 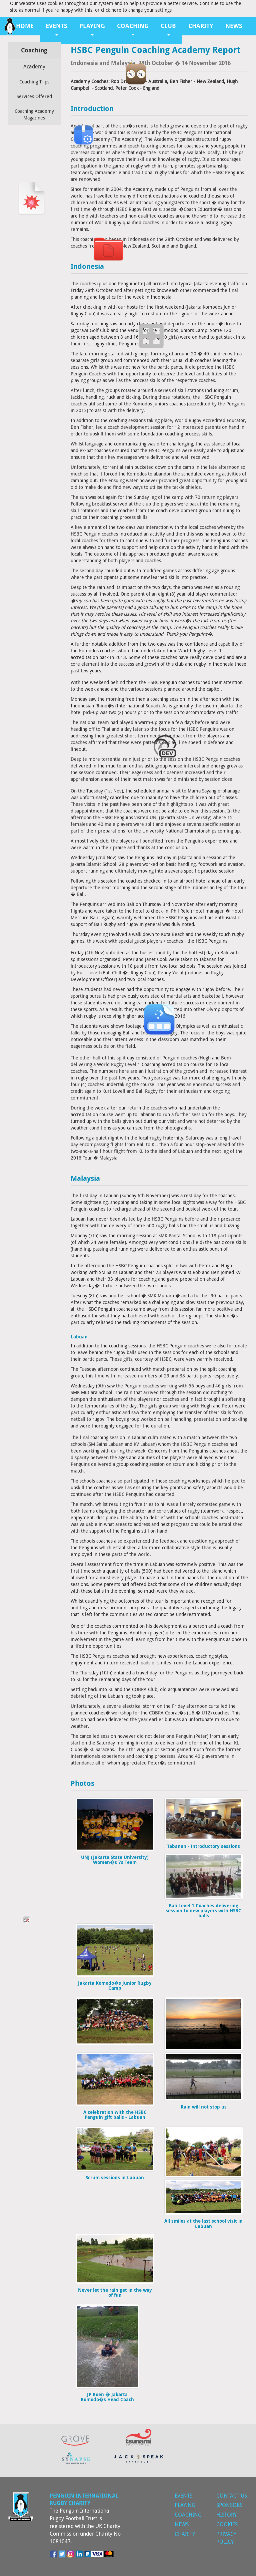 What do you see at coordinates (136, 74) in the screenshot?
I see `open the chess clock app` at bounding box center [136, 74].